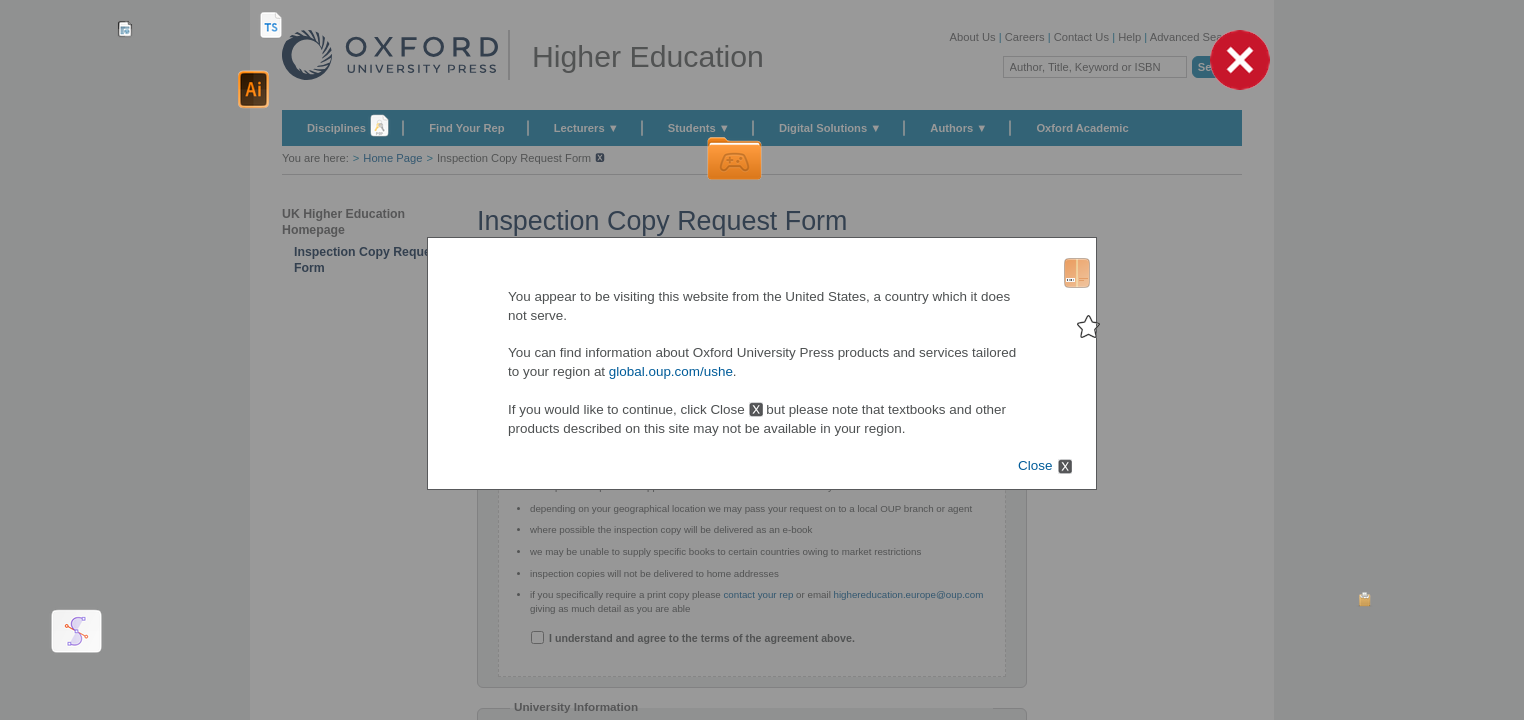 Image resolution: width=1524 pixels, height=720 pixels. What do you see at coordinates (1240, 60) in the screenshot?
I see `close the current window or dialog` at bounding box center [1240, 60].